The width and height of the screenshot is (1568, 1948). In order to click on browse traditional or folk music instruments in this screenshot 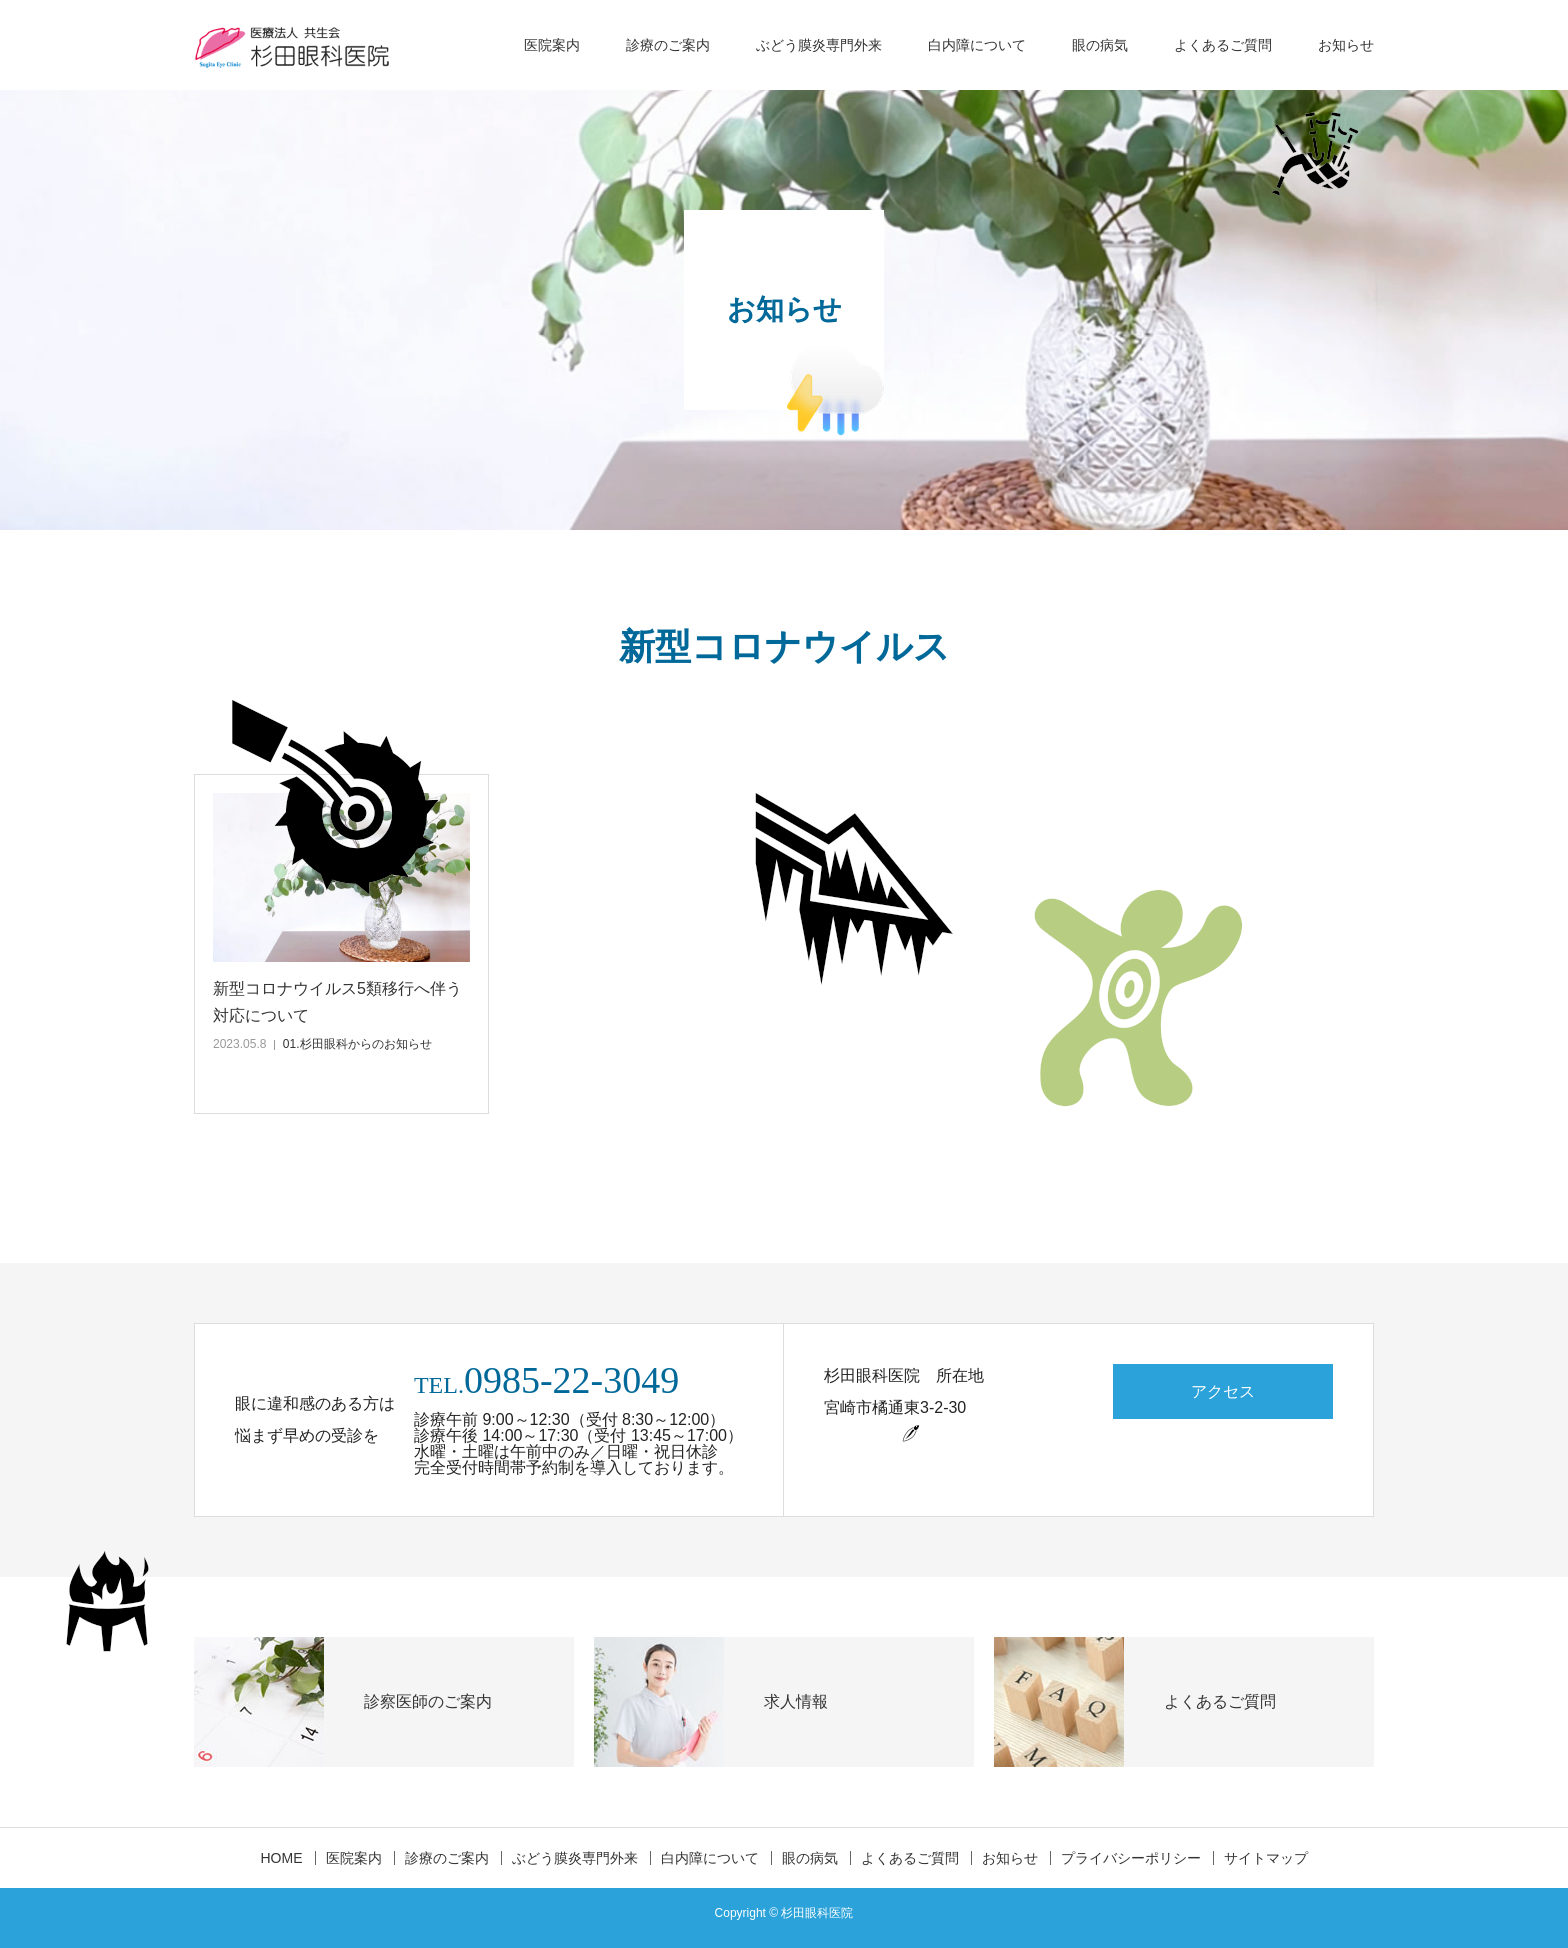, I will do `click(1315, 154)`.